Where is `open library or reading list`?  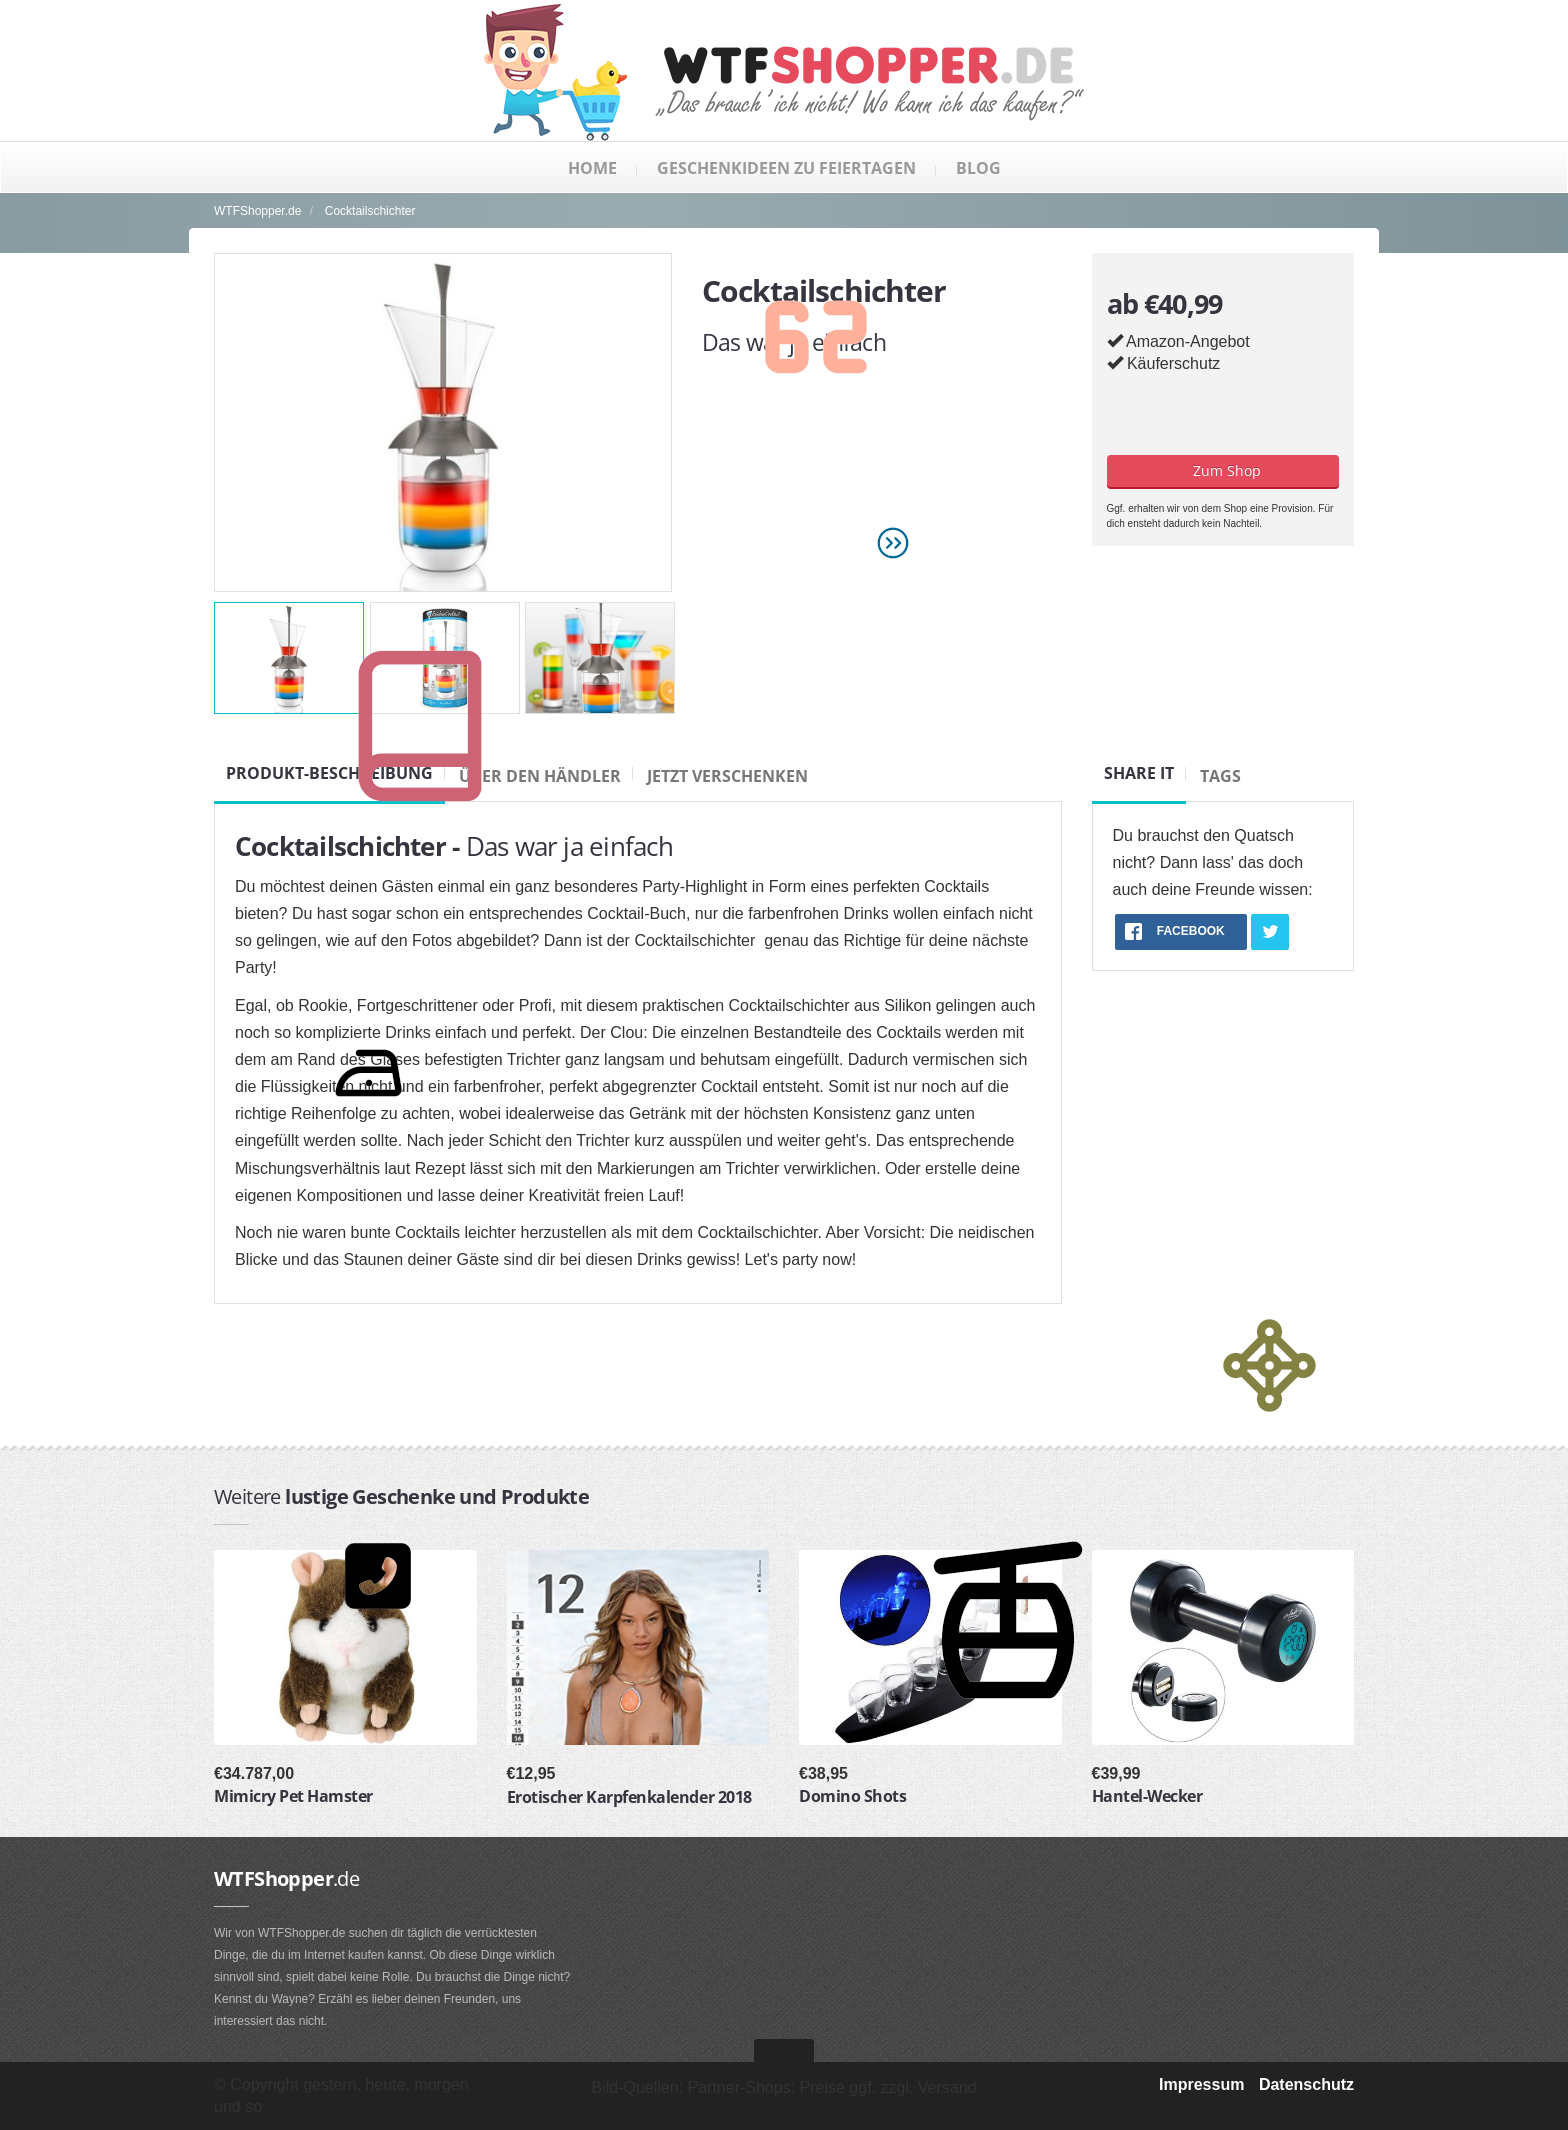
open library or reading list is located at coordinates (420, 726).